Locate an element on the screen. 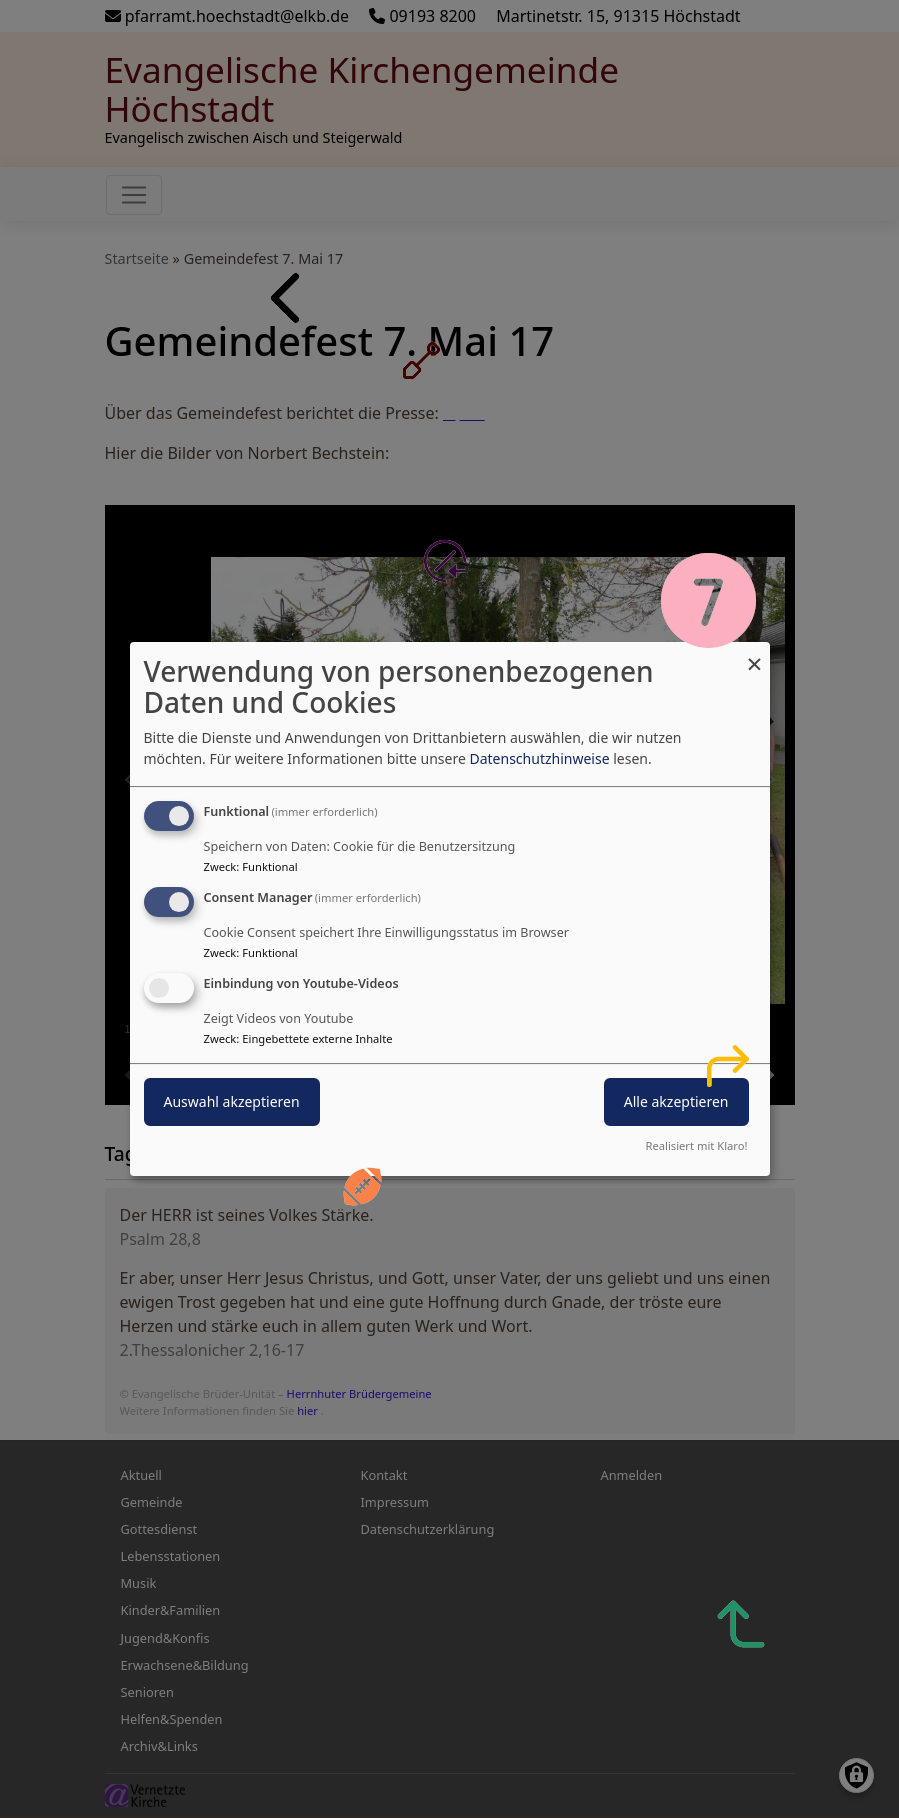 Image resolution: width=899 pixels, height=1818 pixels. view american football scores or content is located at coordinates (362, 1186).